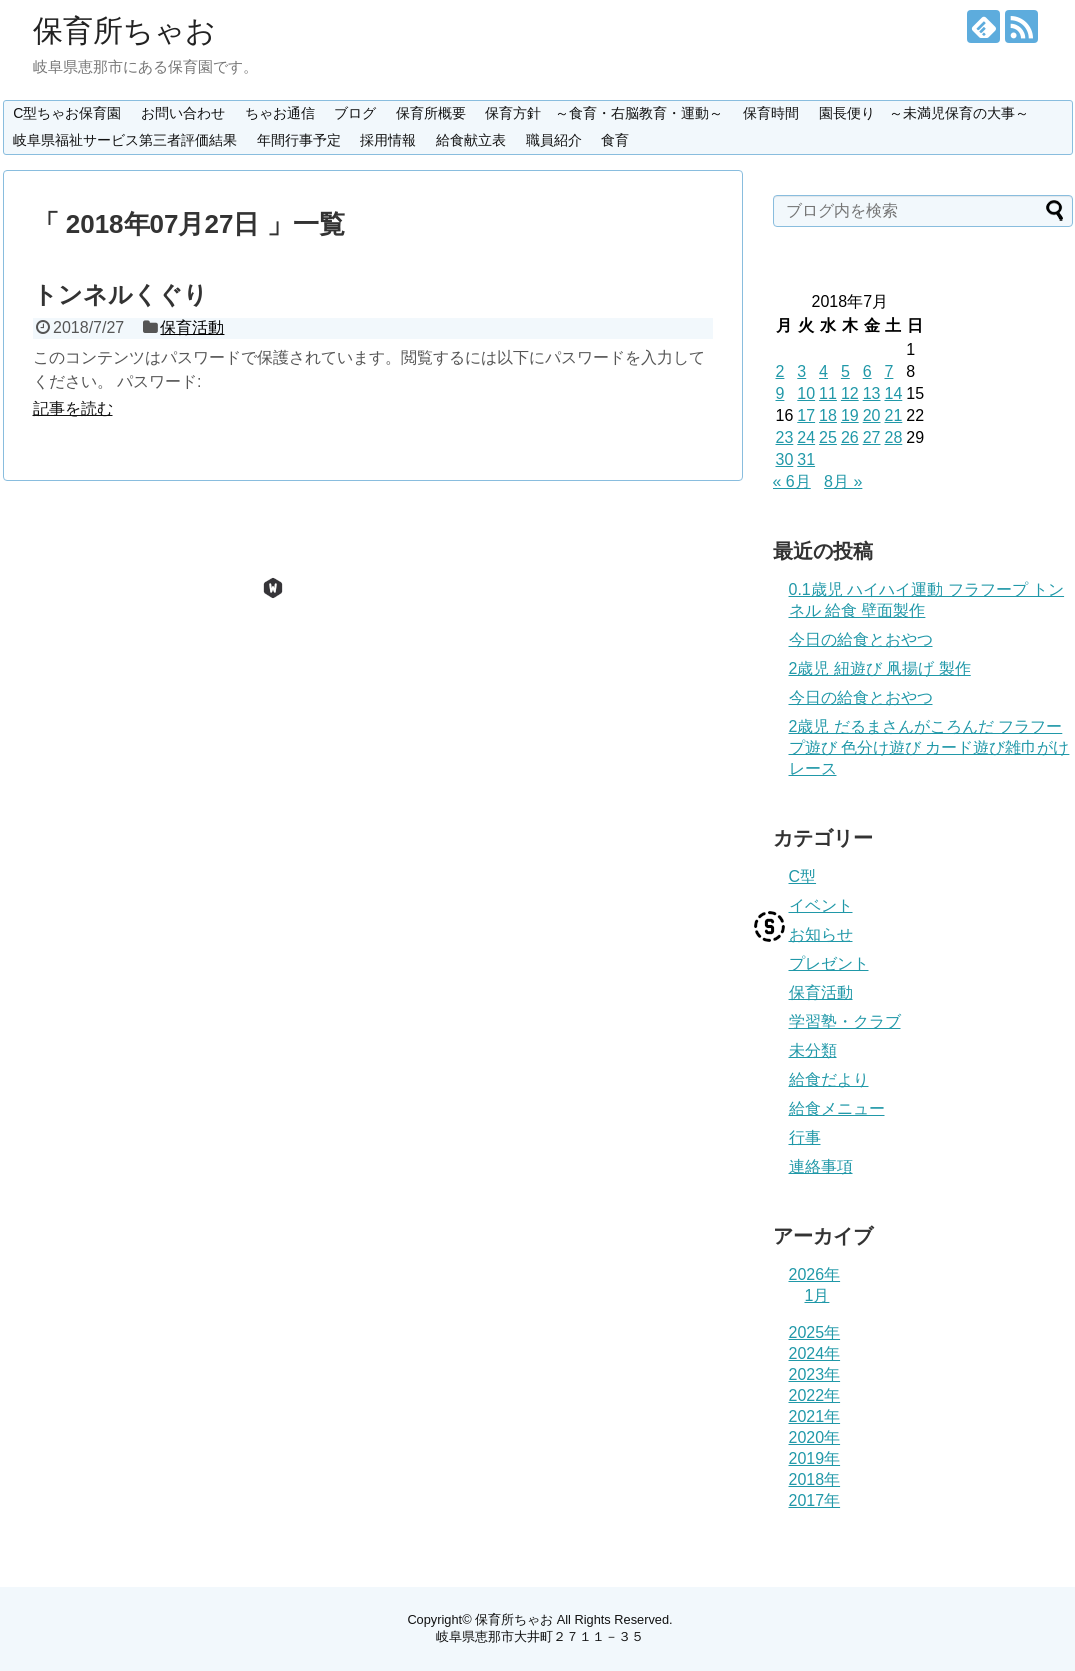 The width and height of the screenshot is (1075, 1671). What do you see at coordinates (273, 588) in the screenshot?
I see `access wallet or payment features` at bounding box center [273, 588].